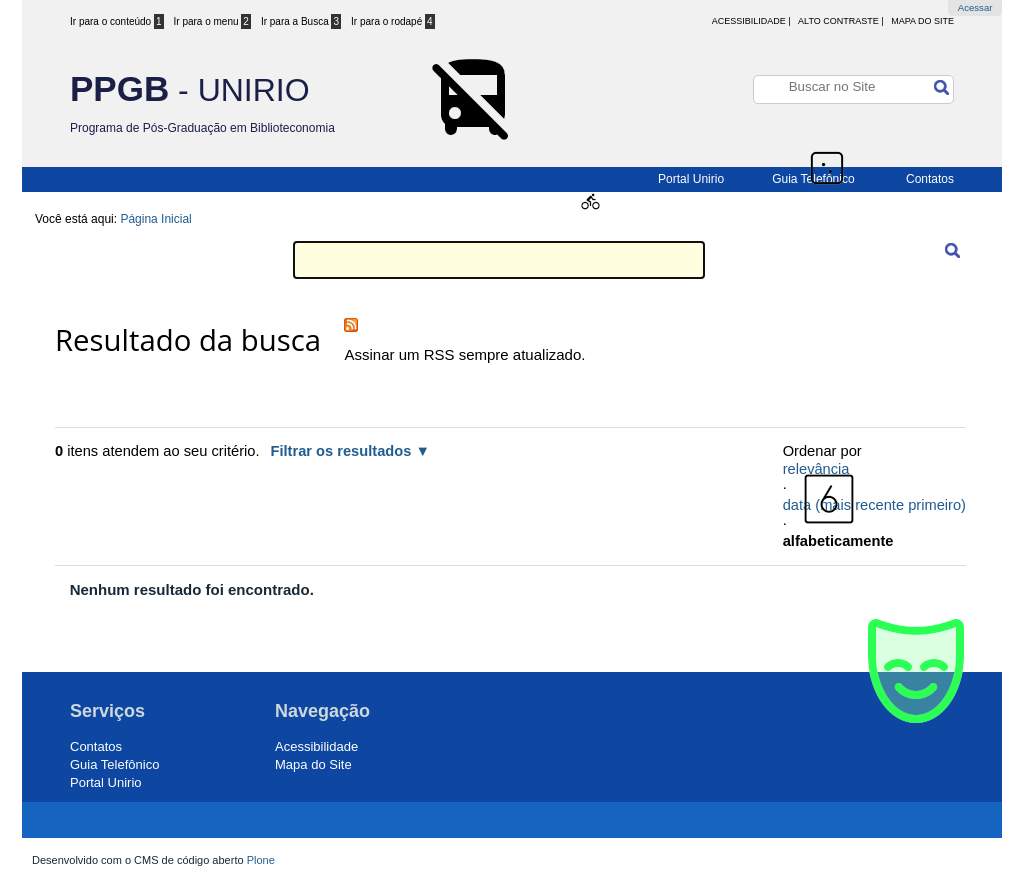 The image size is (1024, 877). What do you see at coordinates (590, 201) in the screenshot?
I see `access bike-sharing or cycling options` at bounding box center [590, 201].